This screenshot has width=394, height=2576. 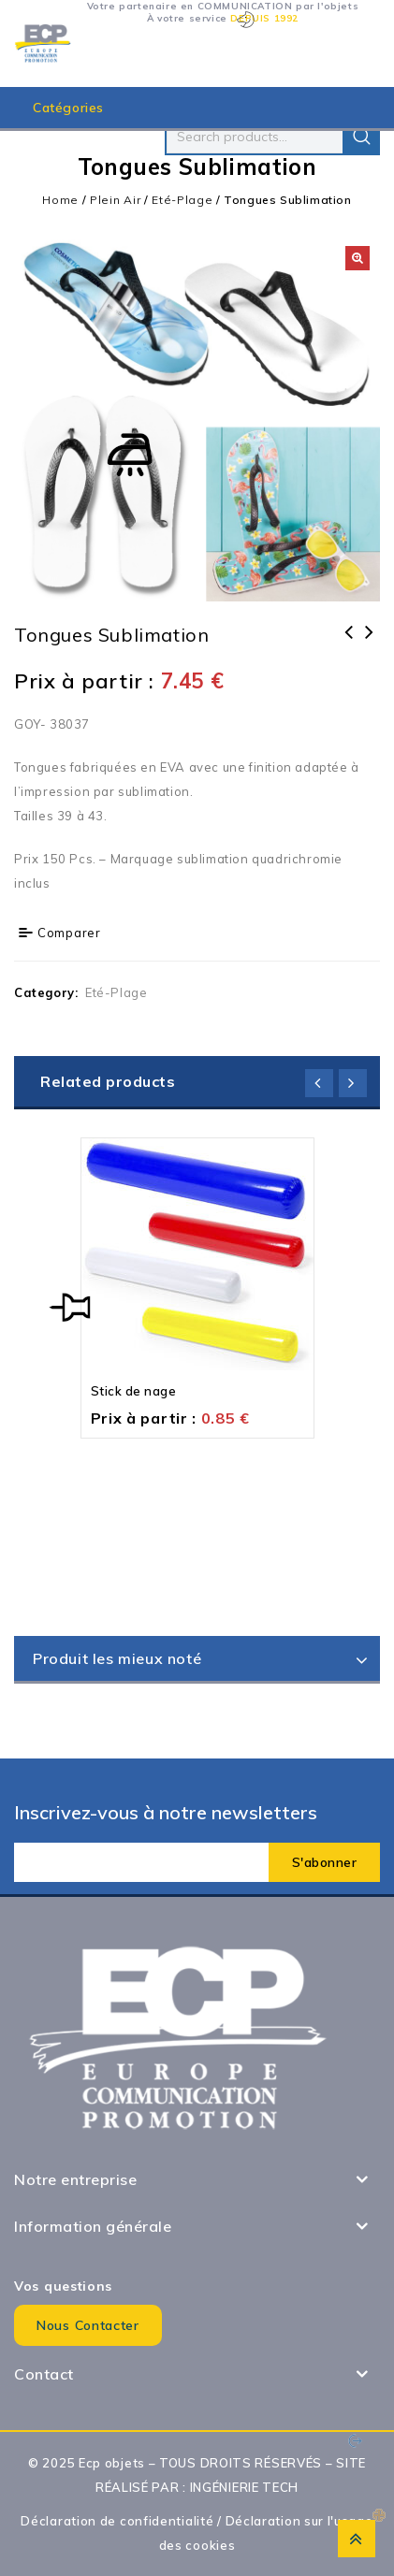 What do you see at coordinates (355, 2440) in the screenshot?
I see `exit or log out of current session` at bounding box center [355, 2440].